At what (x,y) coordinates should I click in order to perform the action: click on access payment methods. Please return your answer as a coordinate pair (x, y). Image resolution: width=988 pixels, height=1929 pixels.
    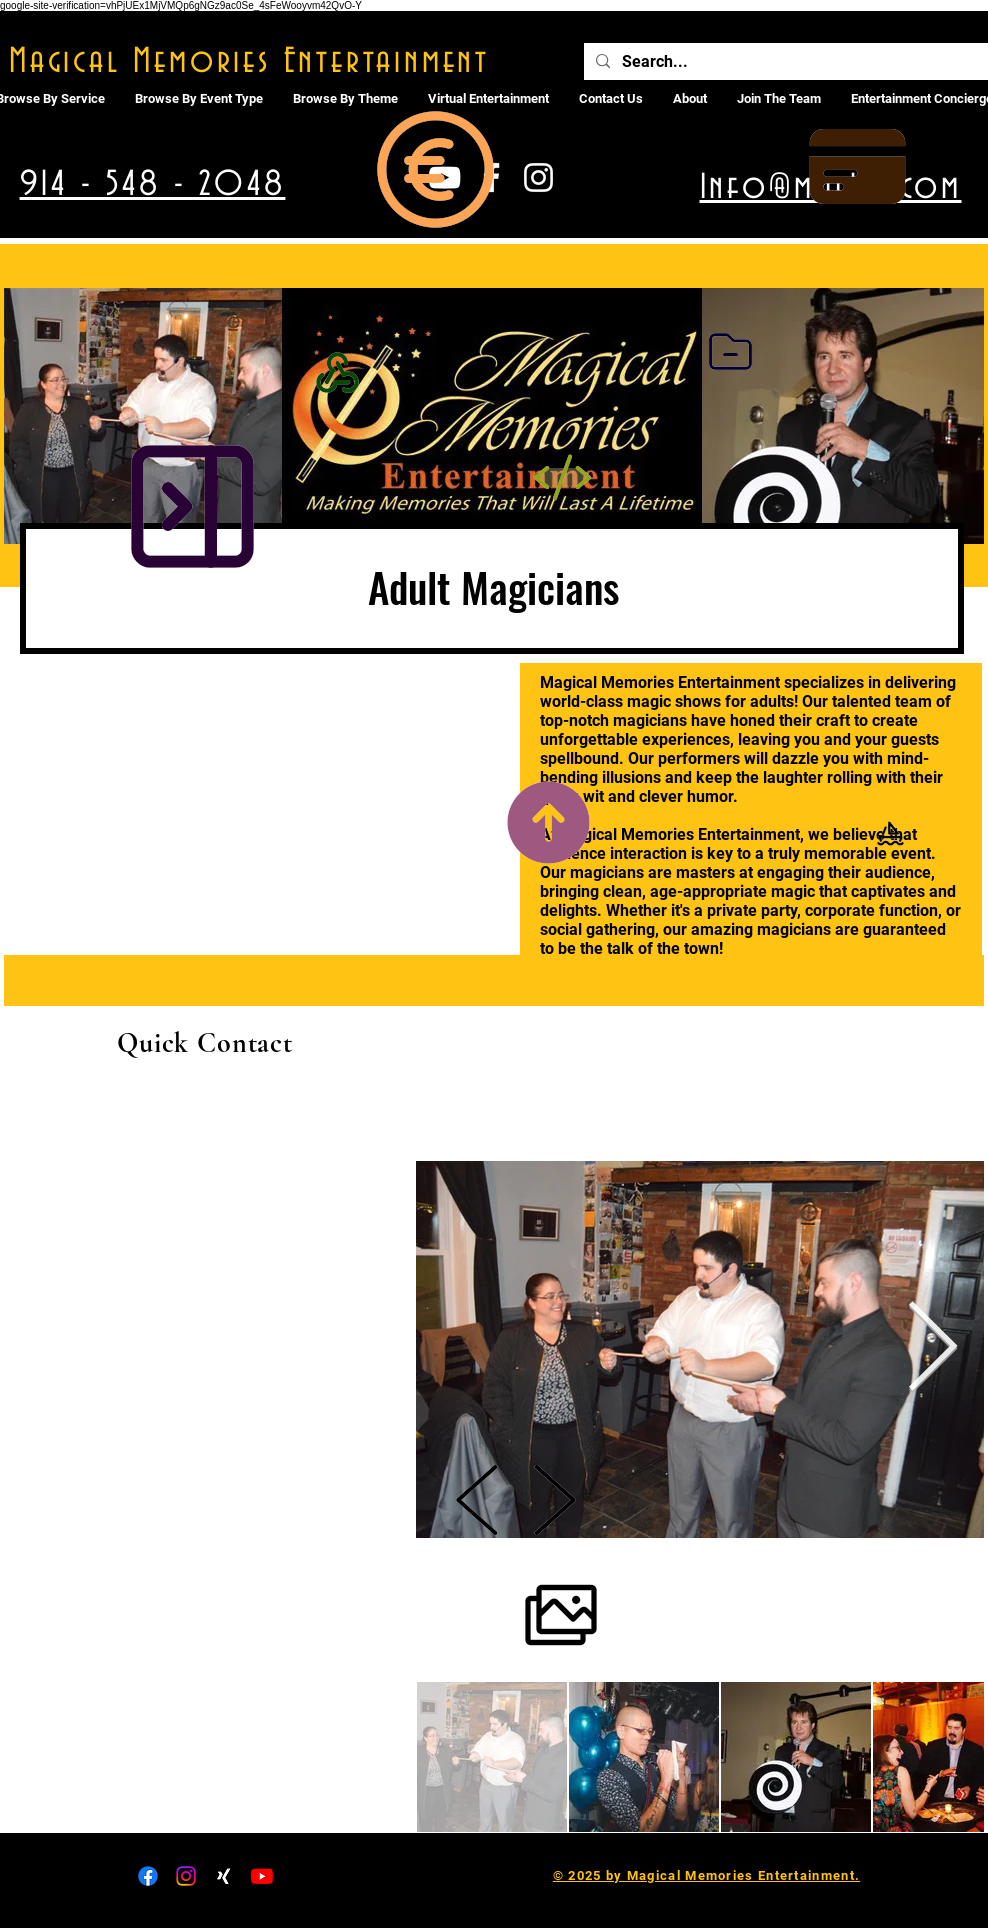
    Looking at the image, I should click on (857, 166).